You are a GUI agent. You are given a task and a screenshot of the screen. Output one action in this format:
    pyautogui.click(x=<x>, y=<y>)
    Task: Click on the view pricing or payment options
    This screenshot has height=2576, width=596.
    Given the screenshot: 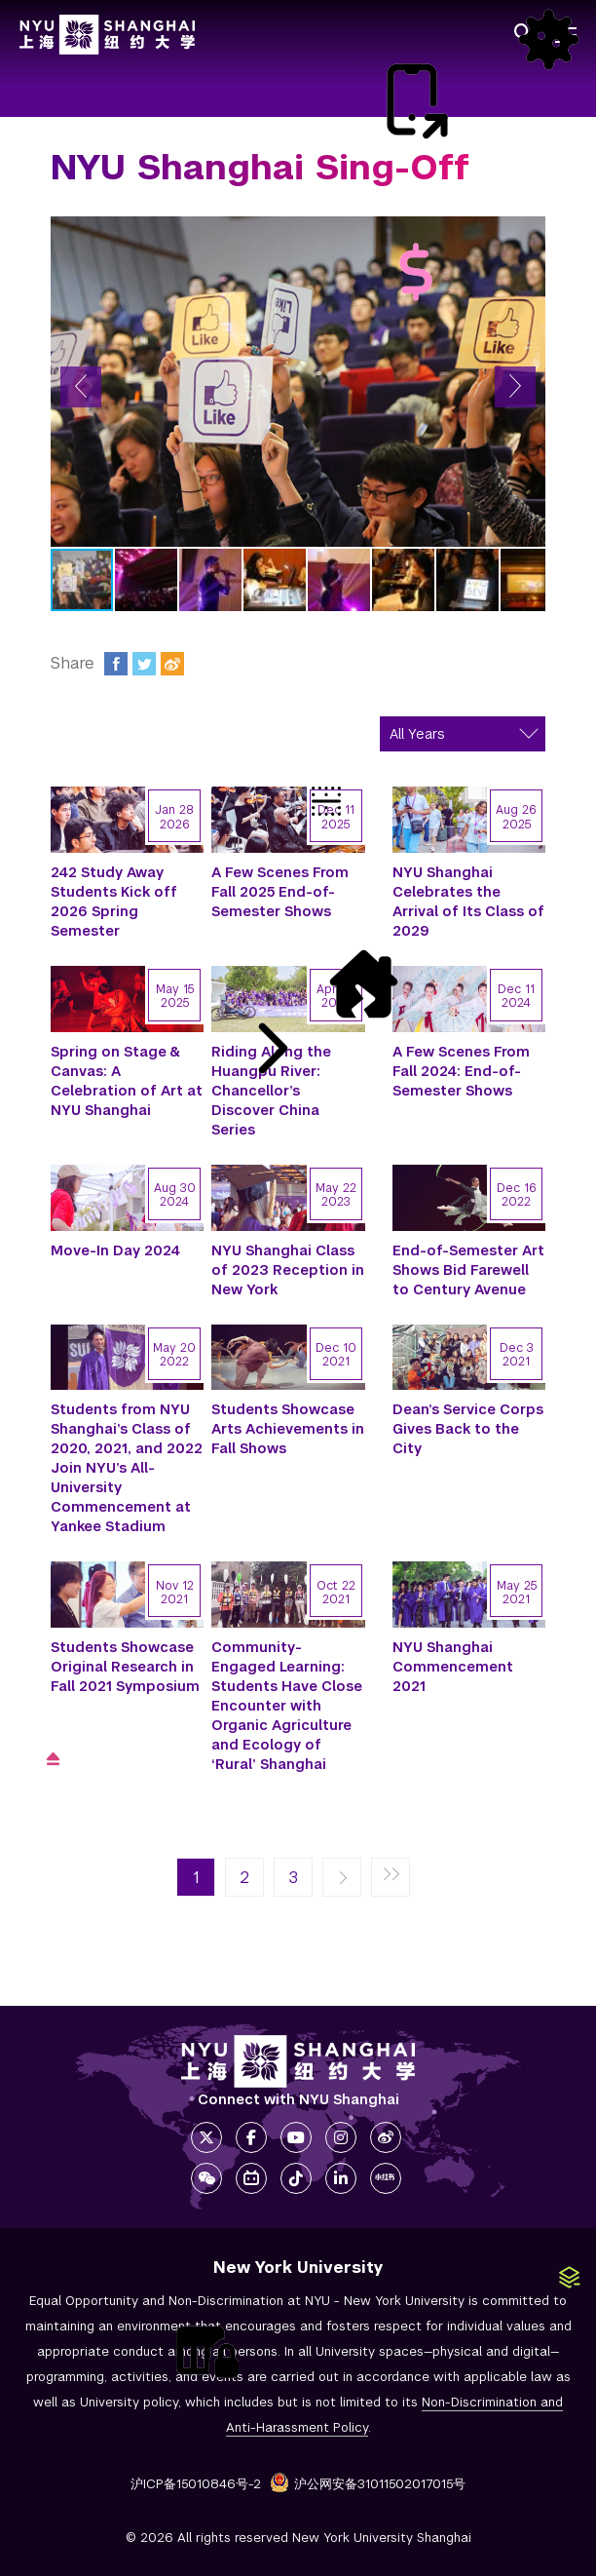 What is the action you would take?
    pyautogui.click(x=416, y=272)
    